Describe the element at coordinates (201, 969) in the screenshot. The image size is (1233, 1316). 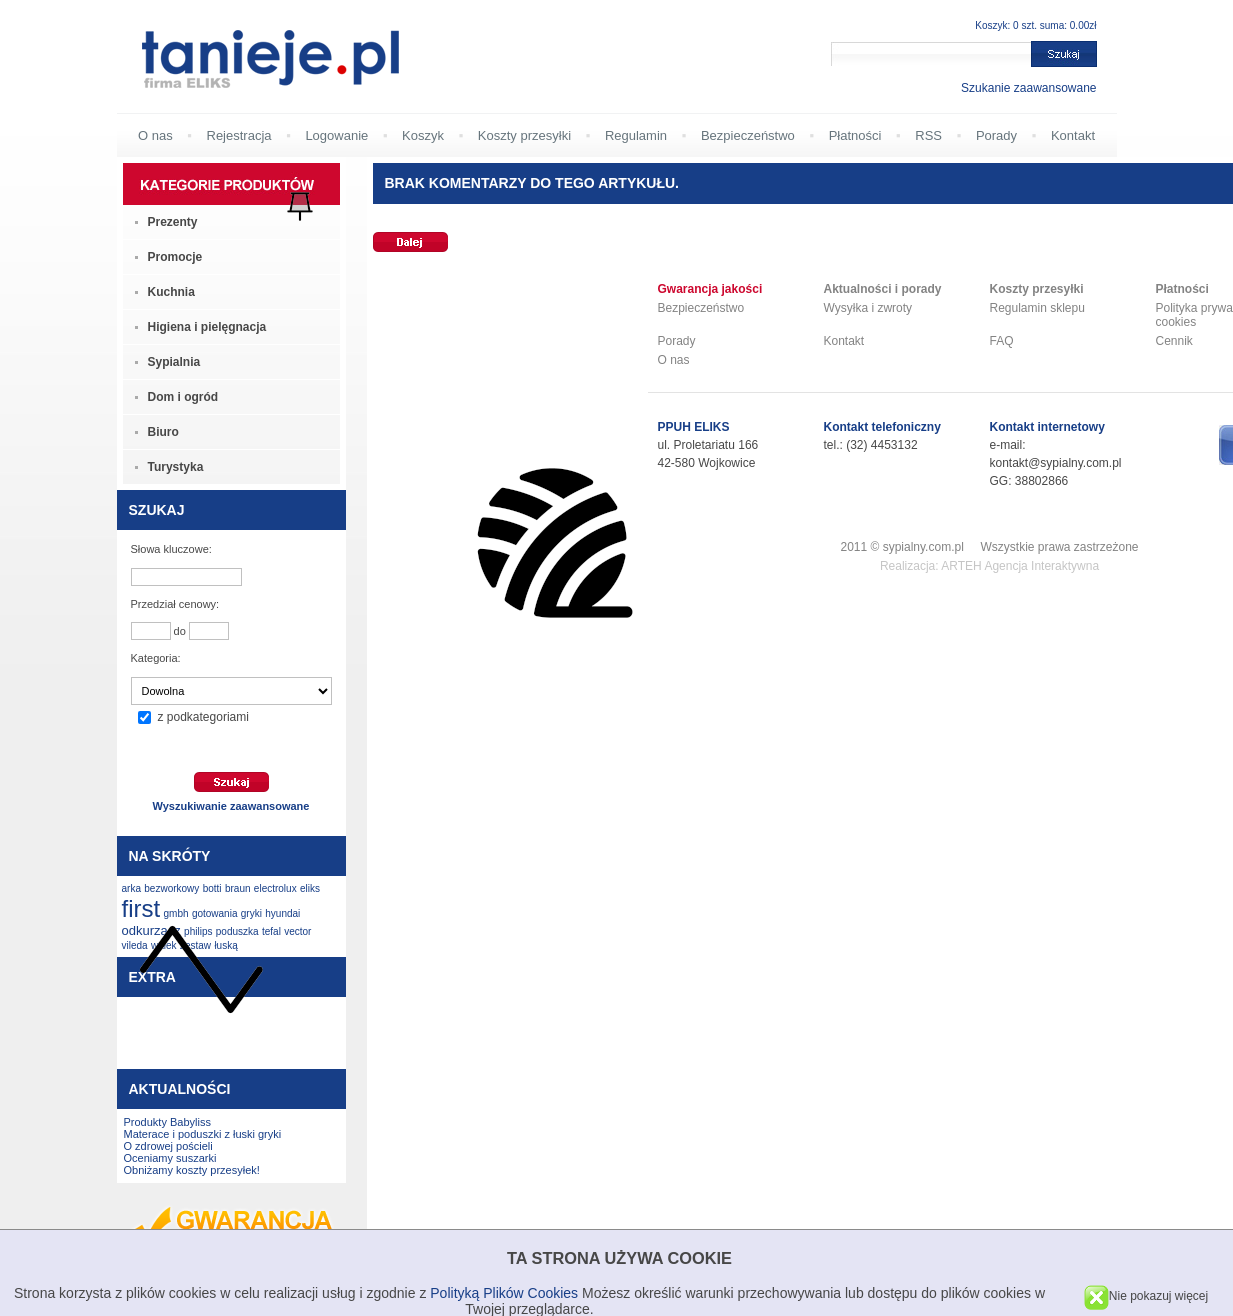
I see `toggle triangle waveform in audio synthesizer` at that location.